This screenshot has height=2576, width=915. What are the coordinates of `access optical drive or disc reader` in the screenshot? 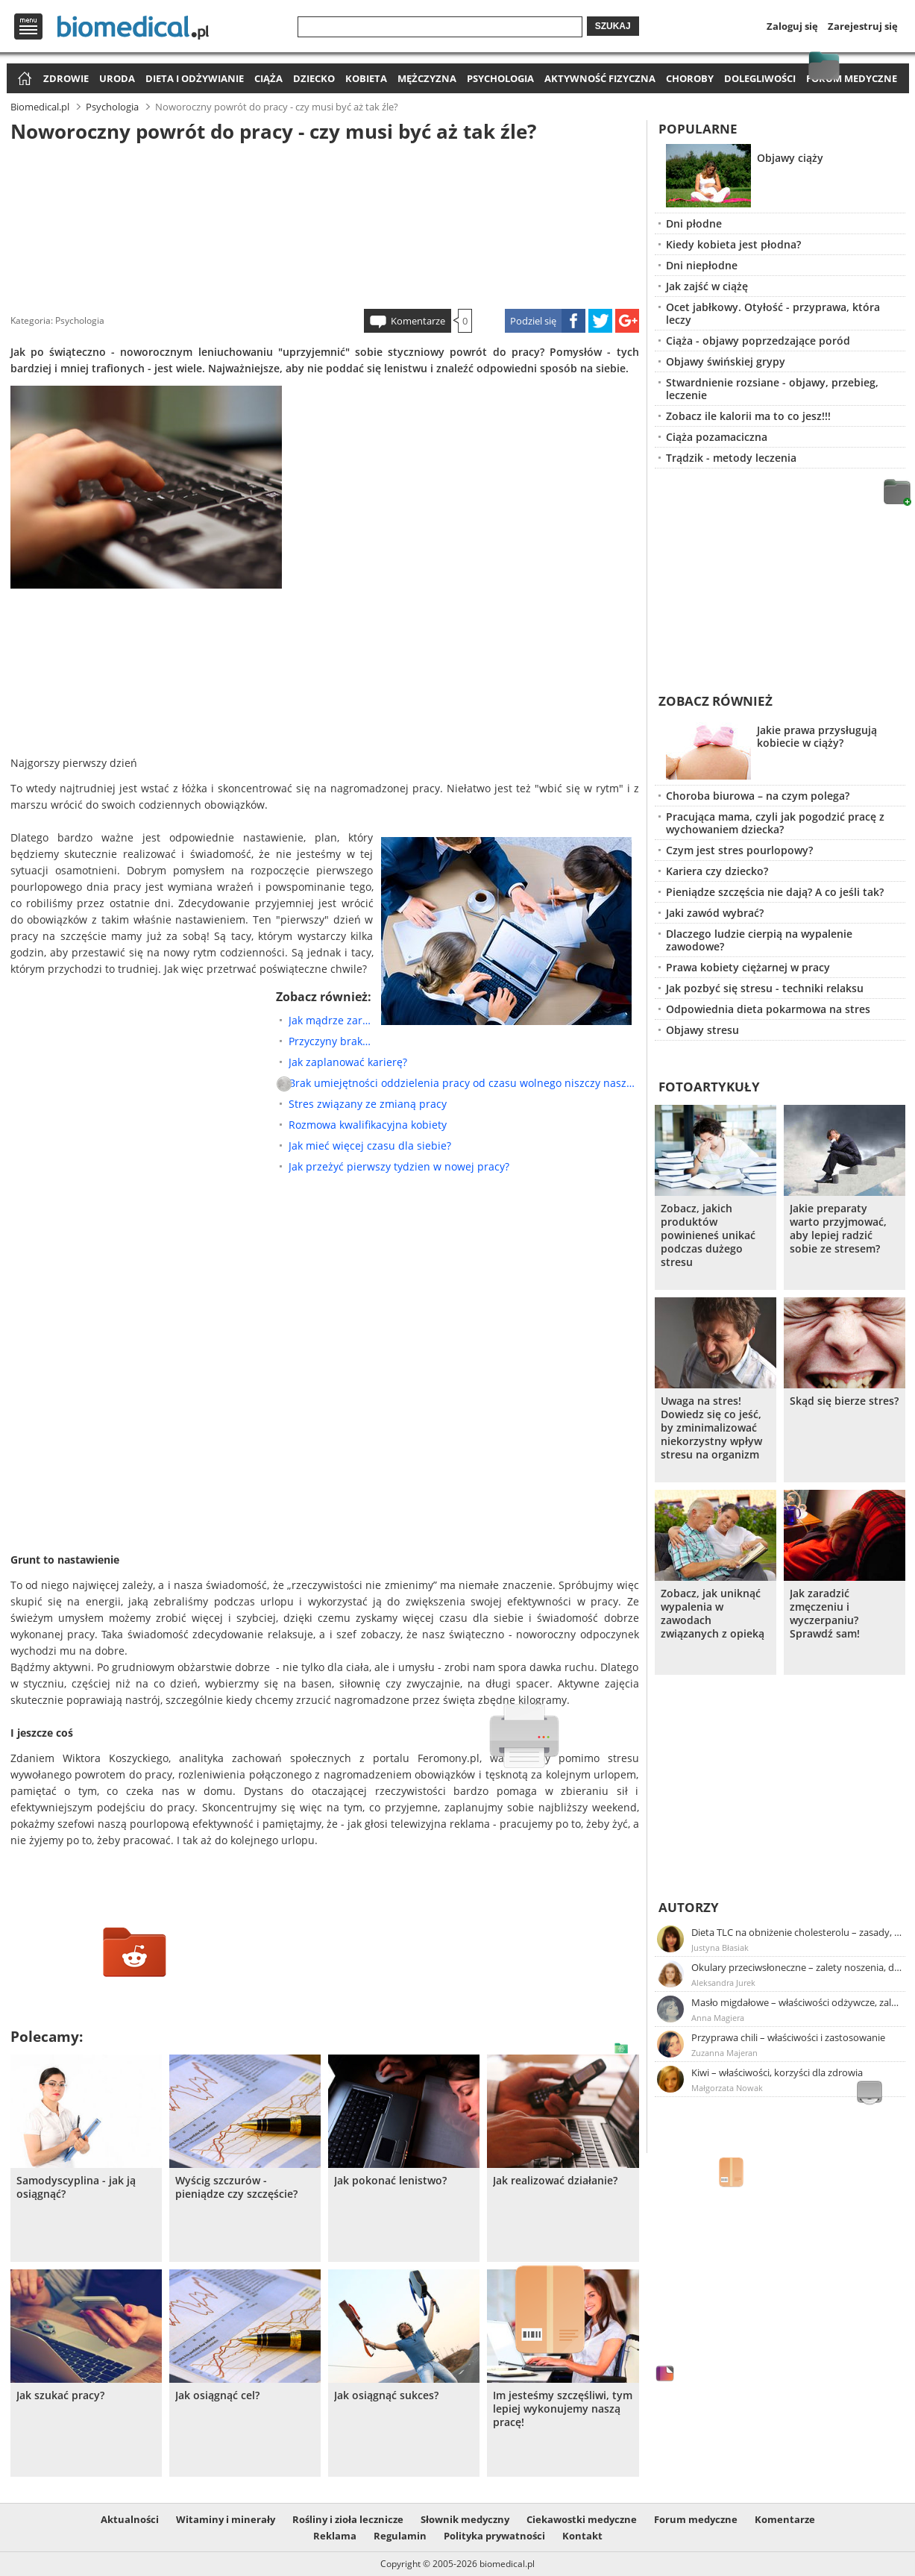 It's located at (870, 2092).